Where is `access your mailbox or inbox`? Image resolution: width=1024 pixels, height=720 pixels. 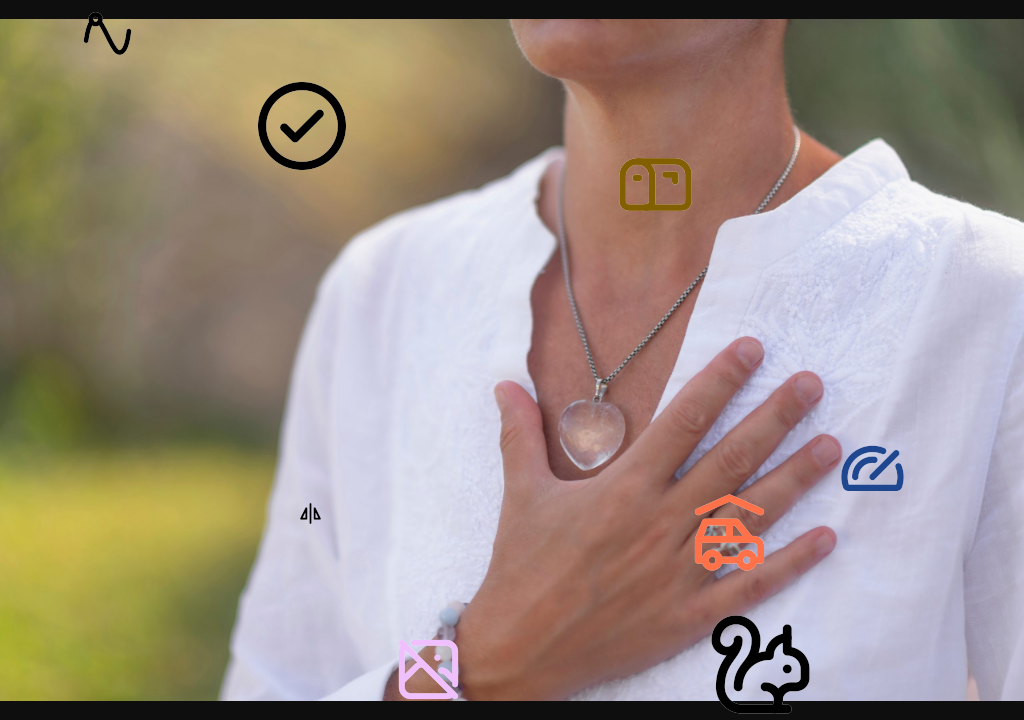 access your mailbox or inbox is located at coordinates (655, 184).